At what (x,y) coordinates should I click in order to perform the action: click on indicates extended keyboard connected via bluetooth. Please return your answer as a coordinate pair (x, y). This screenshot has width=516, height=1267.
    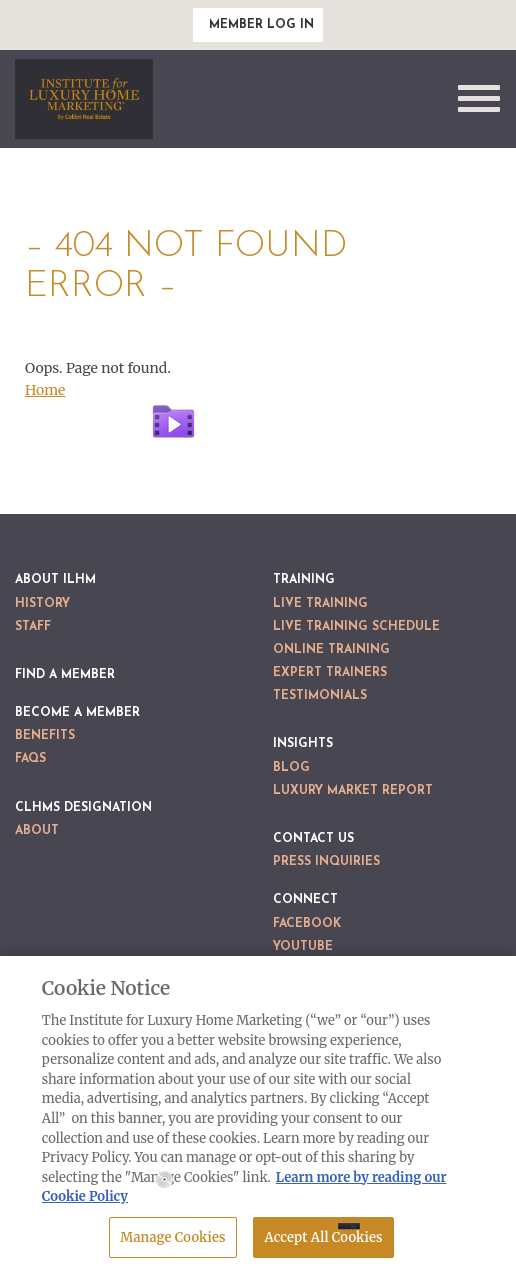
    Looking at the image, I should click on (349, 1226).